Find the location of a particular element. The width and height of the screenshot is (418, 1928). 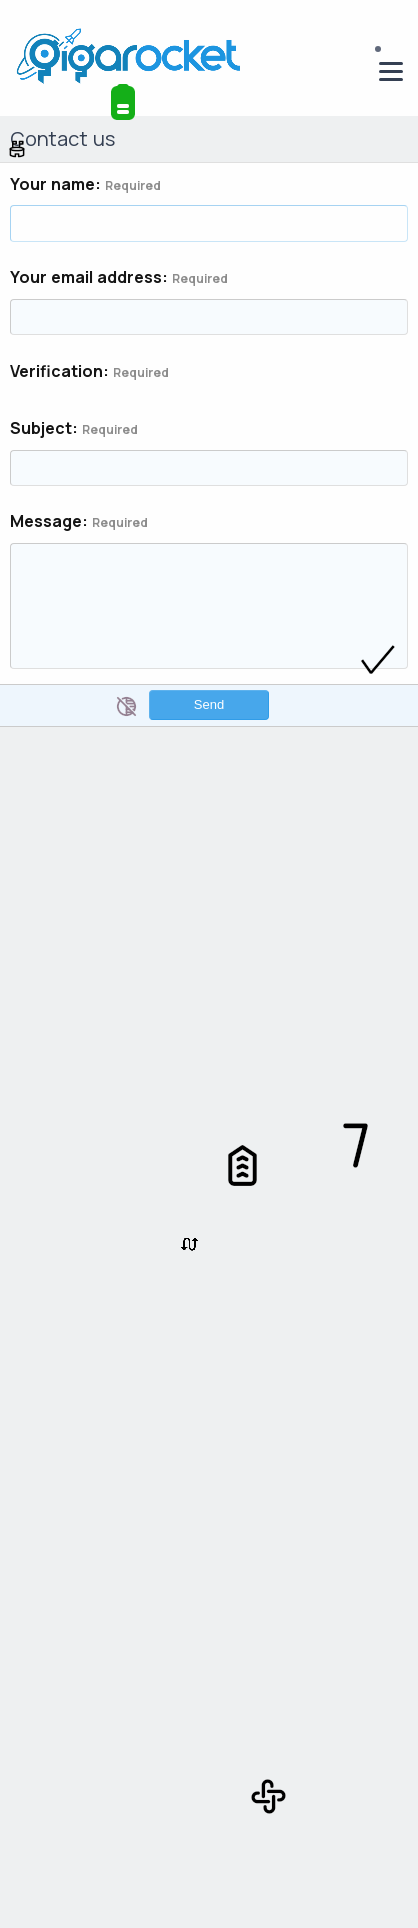

indicates item number 7 in a list or sequence is located at coordinates (355, 1145).